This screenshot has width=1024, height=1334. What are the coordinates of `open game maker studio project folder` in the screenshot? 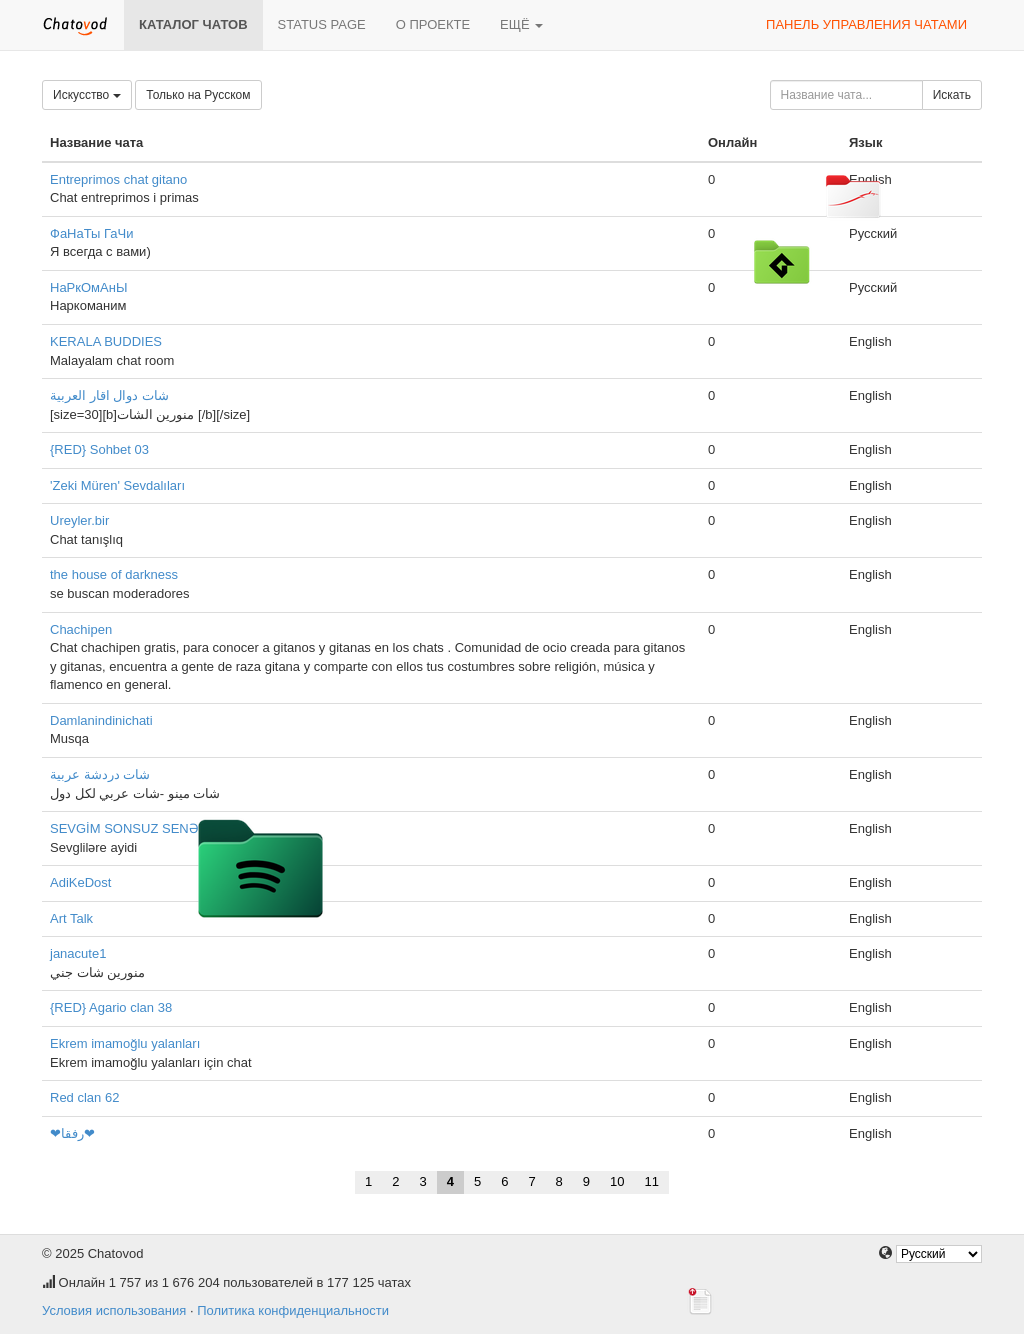 It's located at (781, 263).